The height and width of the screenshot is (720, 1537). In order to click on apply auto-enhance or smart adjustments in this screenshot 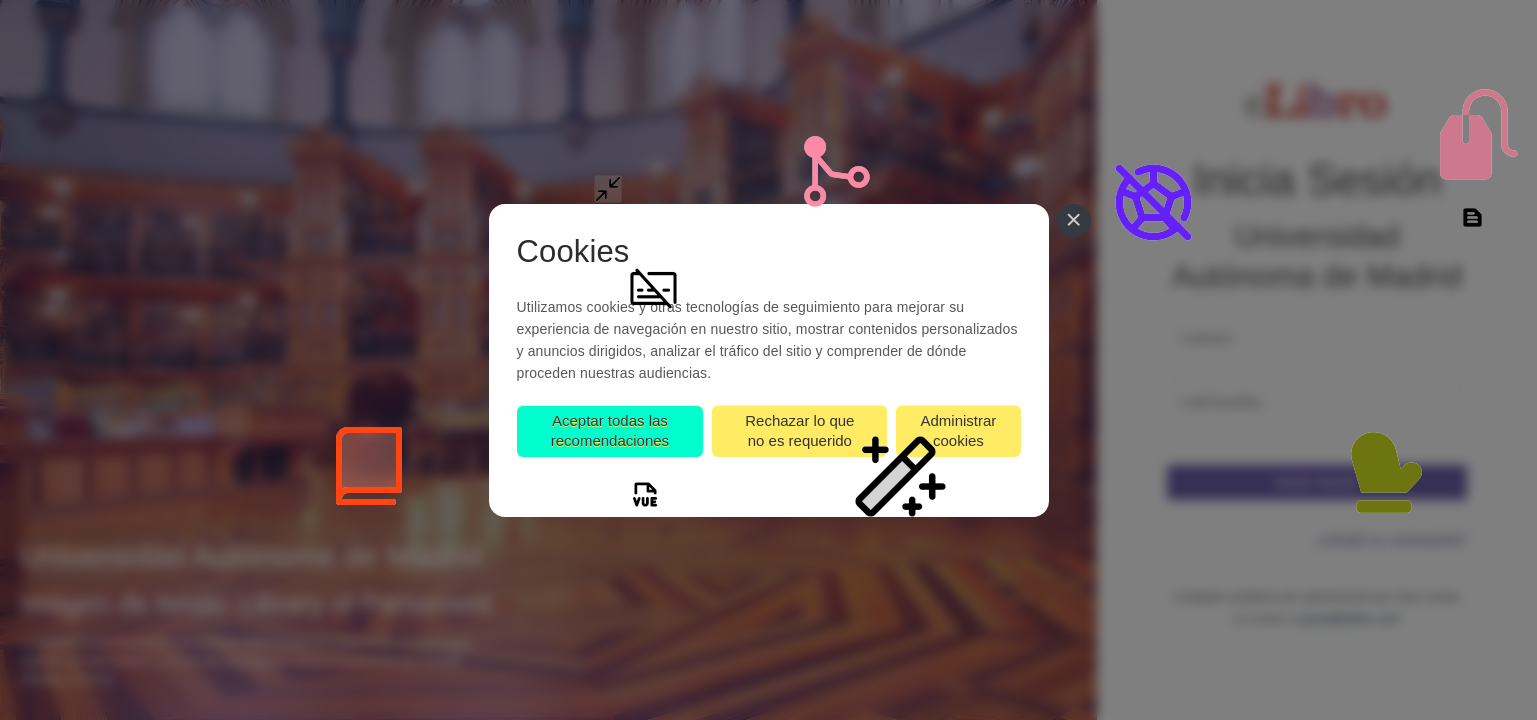, I will do `click(895, 476)`.